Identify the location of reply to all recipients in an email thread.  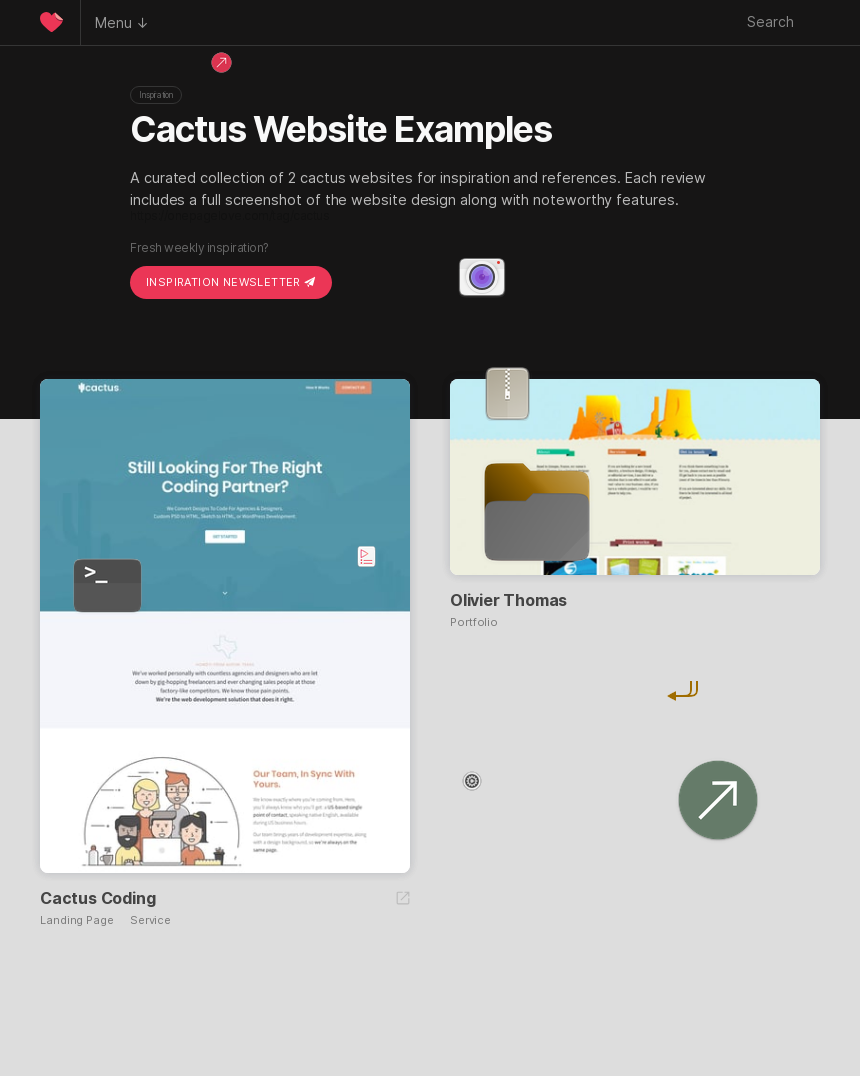
(682, 689).